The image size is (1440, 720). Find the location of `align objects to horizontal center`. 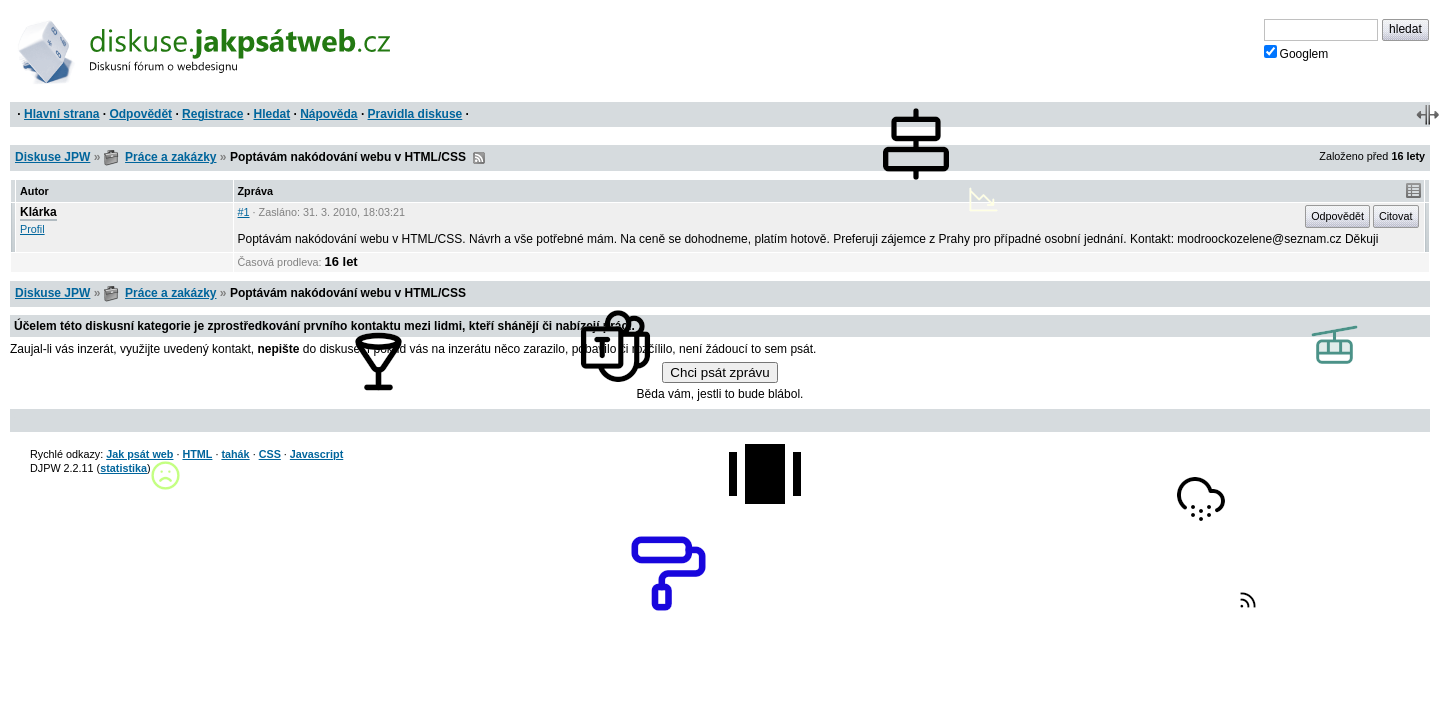

align objects to horizontal center is located at coordinates (916, 144).